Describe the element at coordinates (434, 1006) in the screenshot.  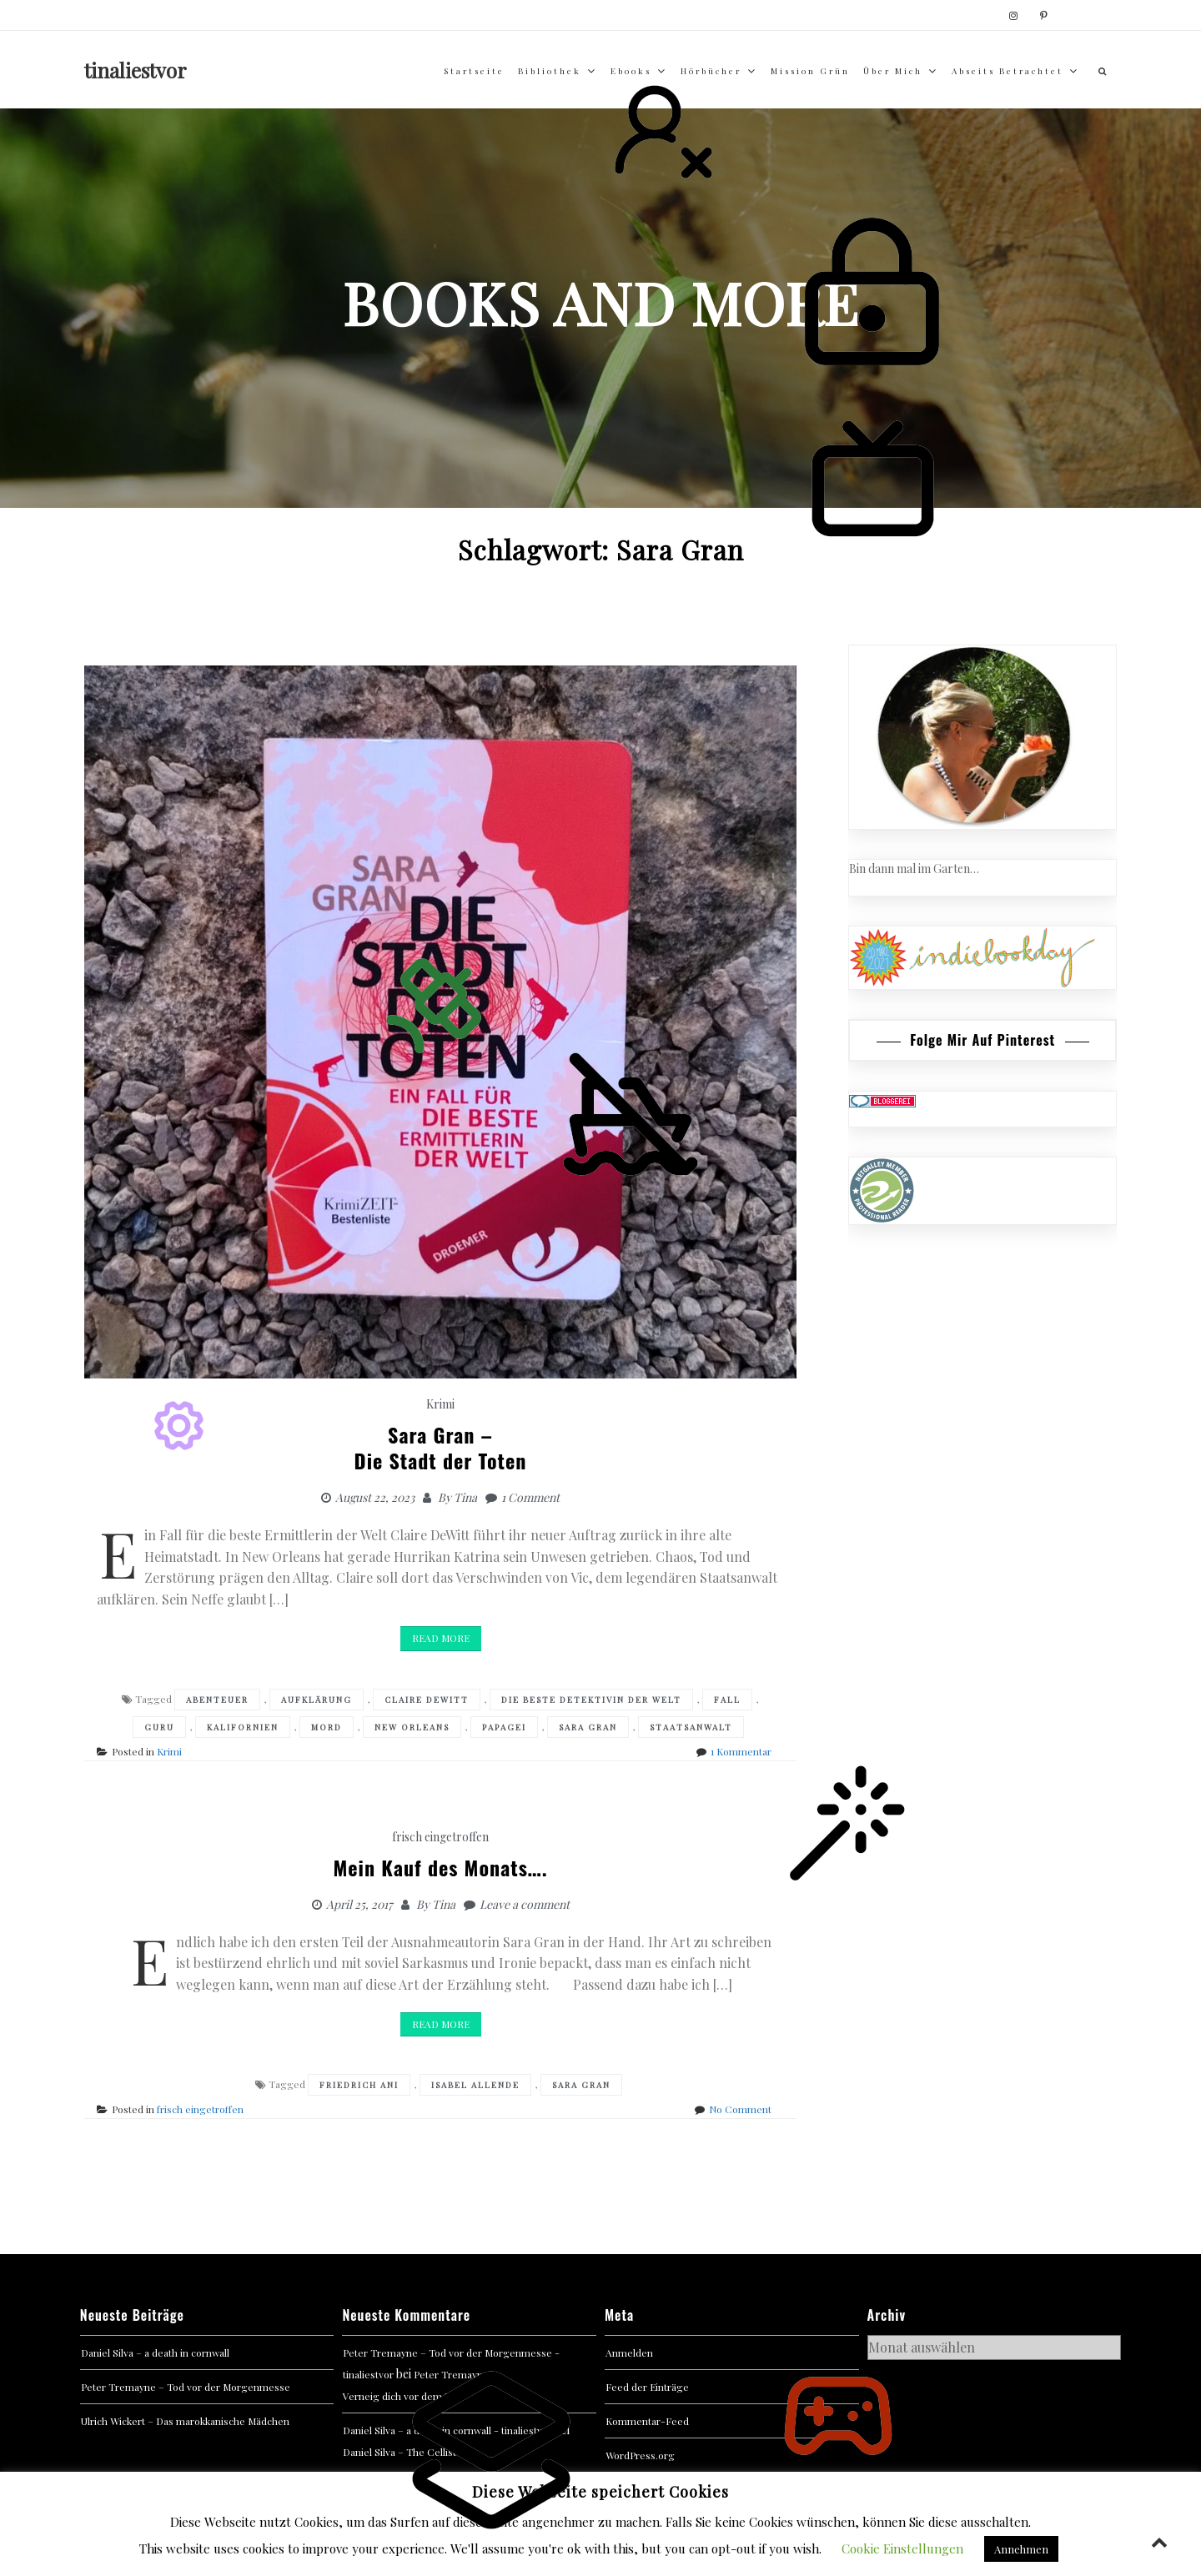
I see `access satellite connection settings` at that location.